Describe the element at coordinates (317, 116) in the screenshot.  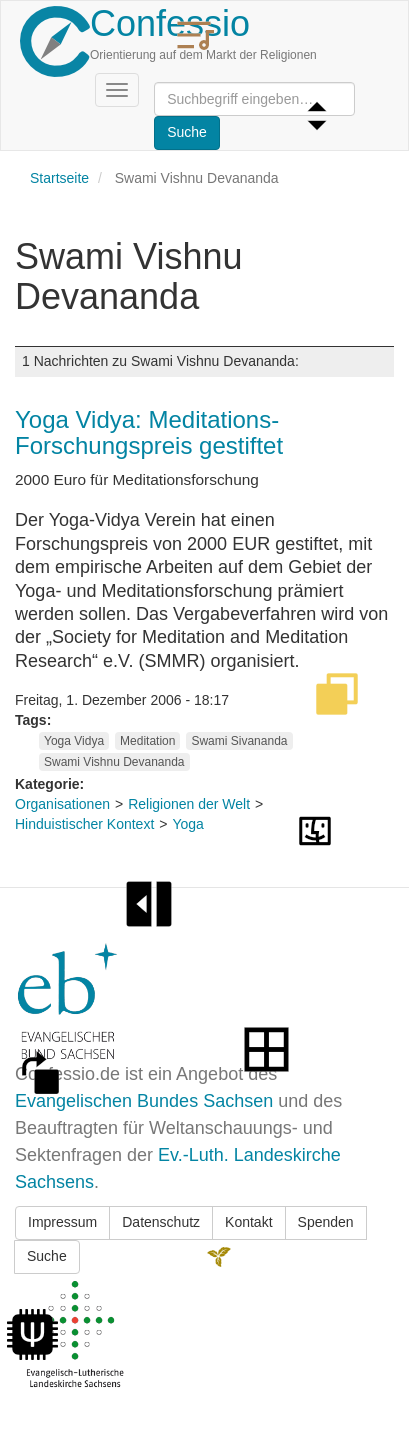
I see `expand or collapse content vertically` at that location.